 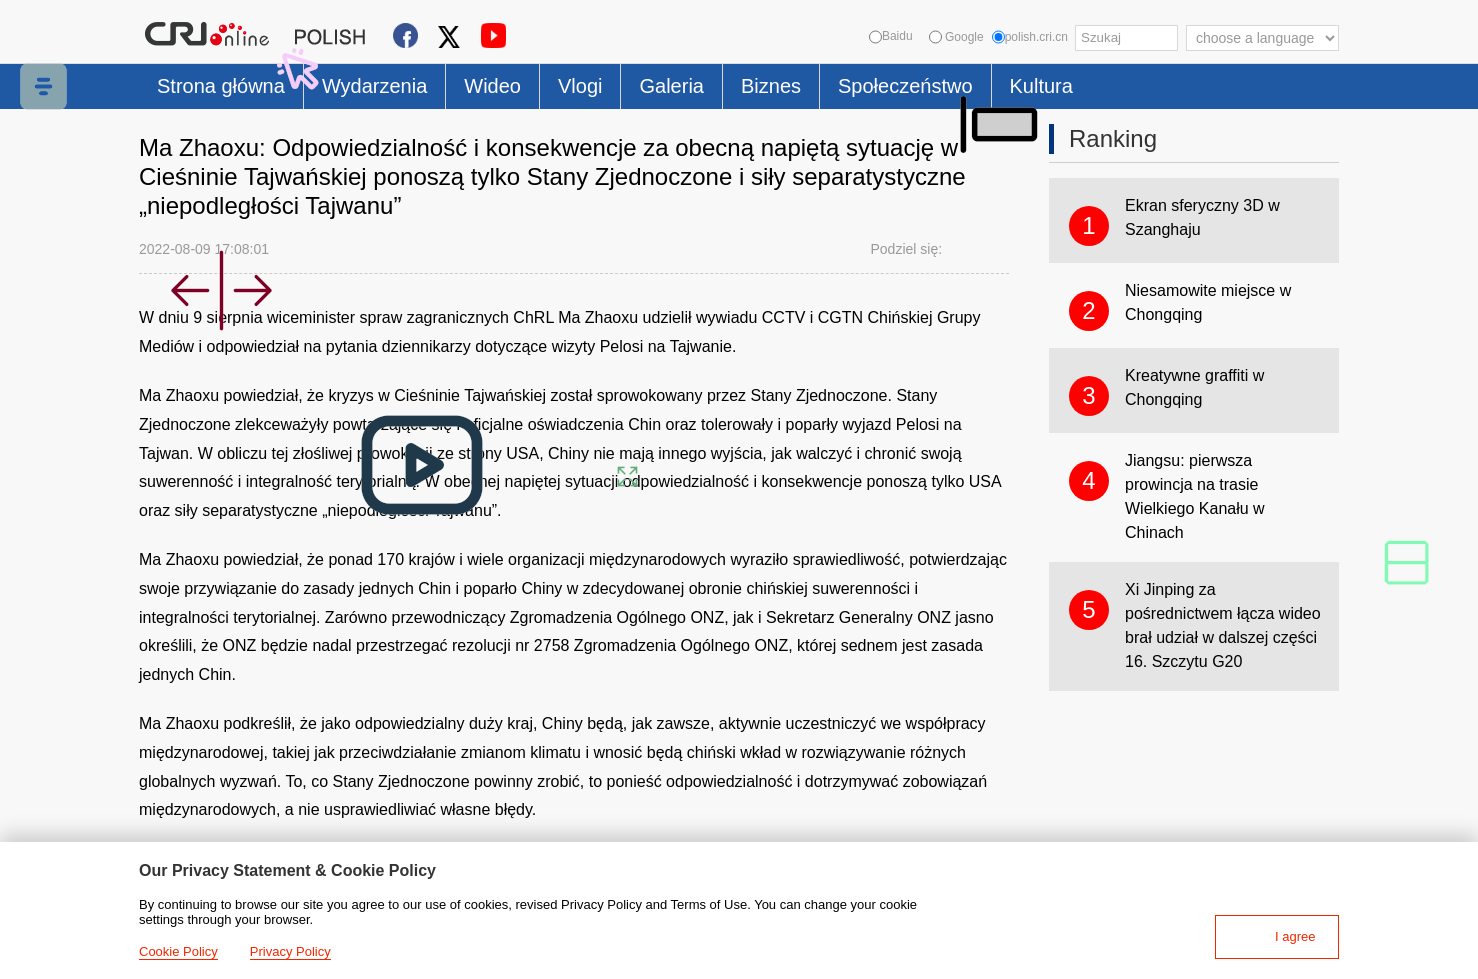 What do you see at coordinates (627, 476) in the screenshot?
I see `expand to fullscreen mode` at bounding box center [627, 476].